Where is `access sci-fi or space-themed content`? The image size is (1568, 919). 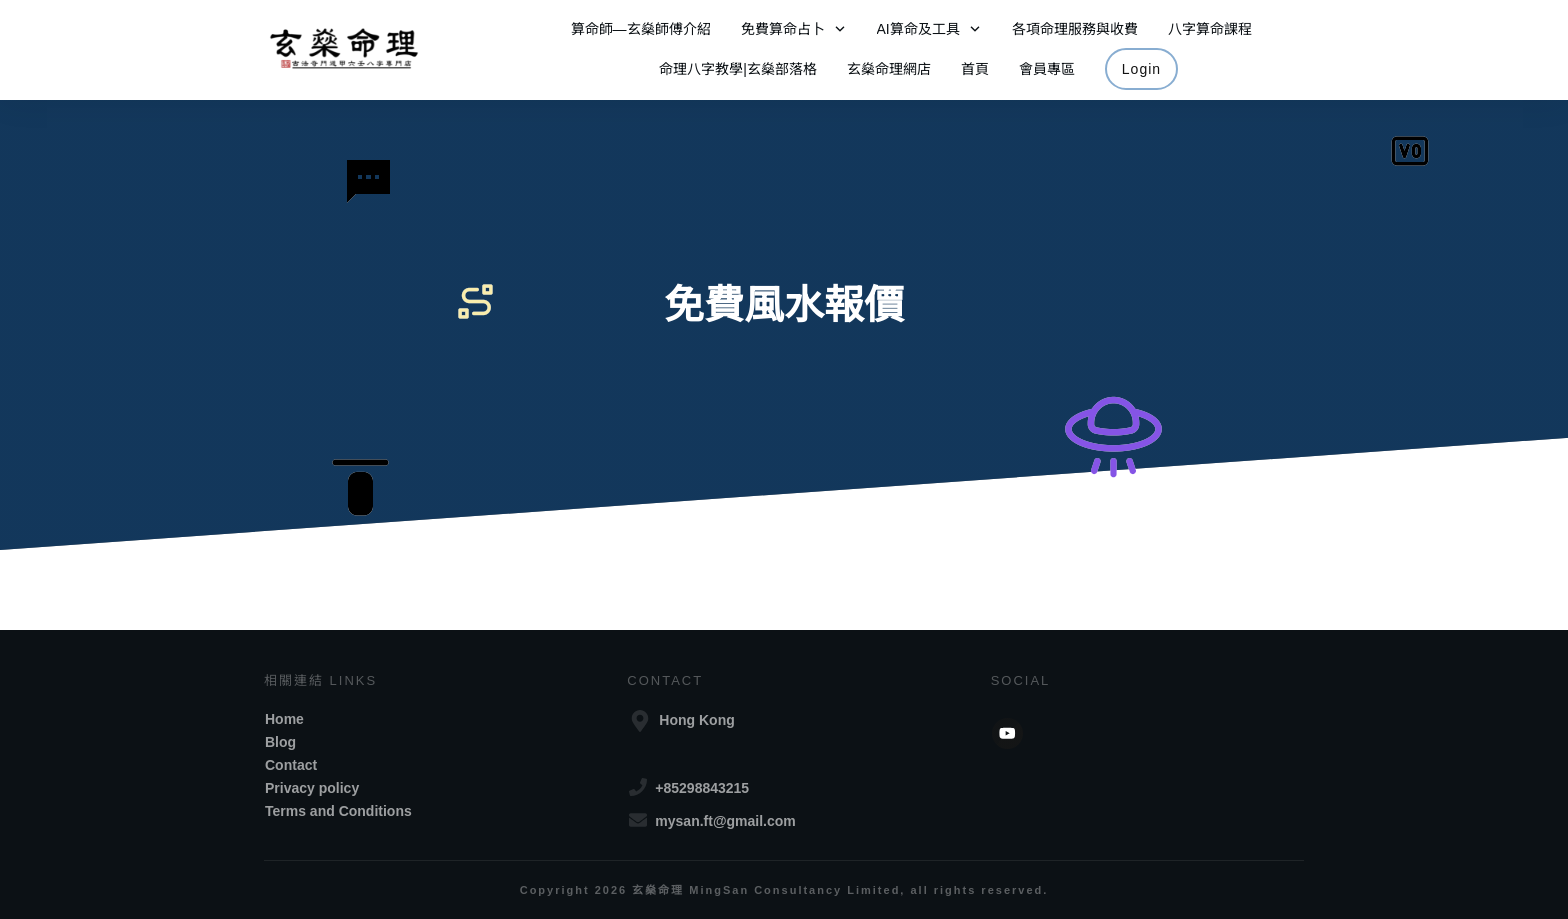 access sci-fi or space-themed content is located at coordinates (1113, 435).